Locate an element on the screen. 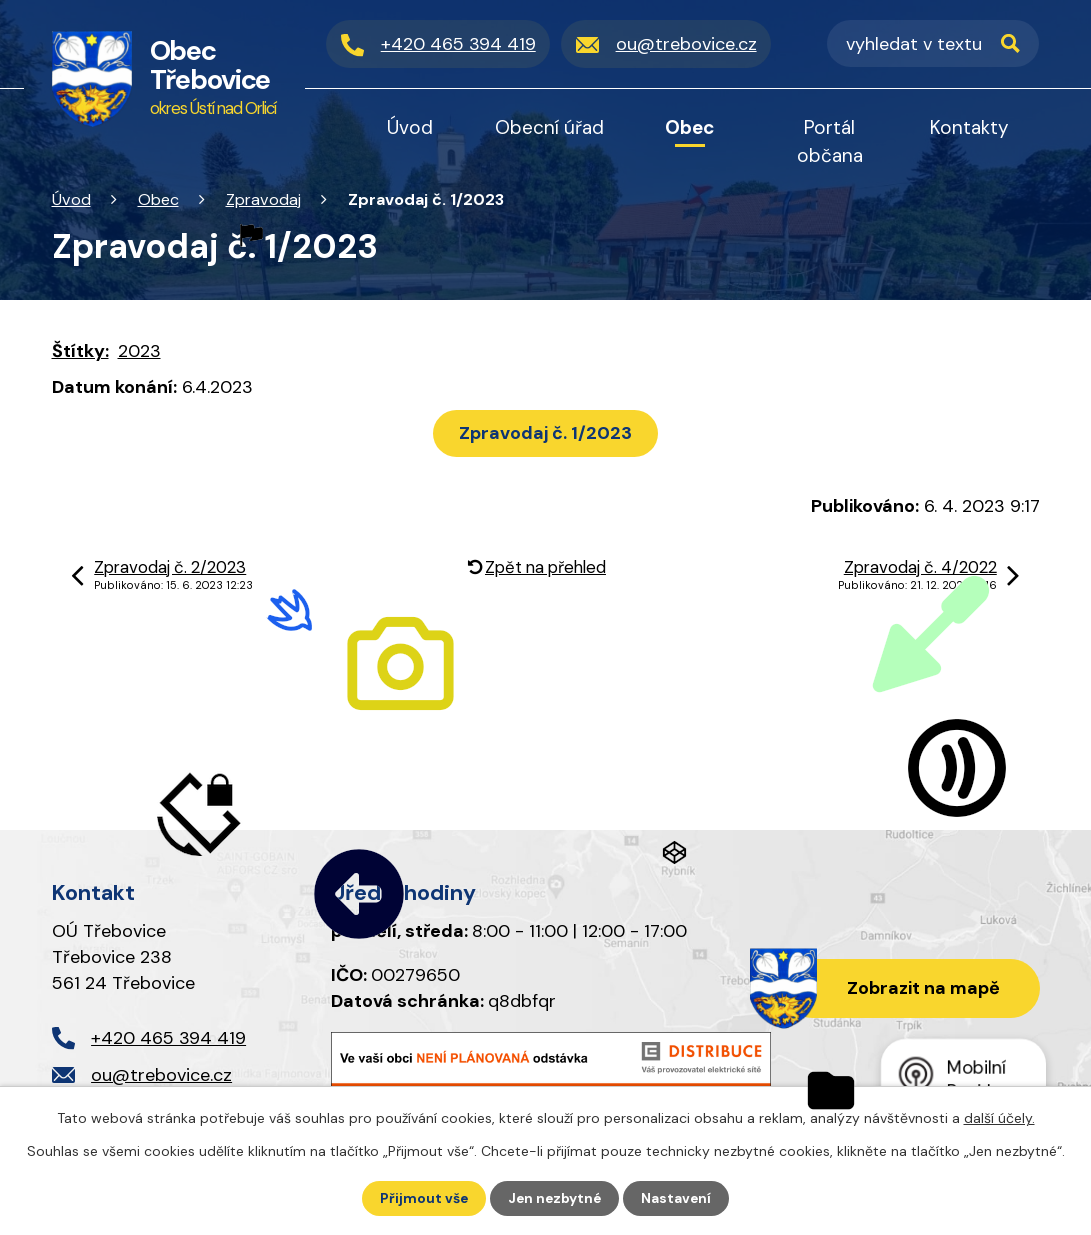 This screenshot has width=1091, height=1235. swift programming language logo is located at coordinates (289, 610).